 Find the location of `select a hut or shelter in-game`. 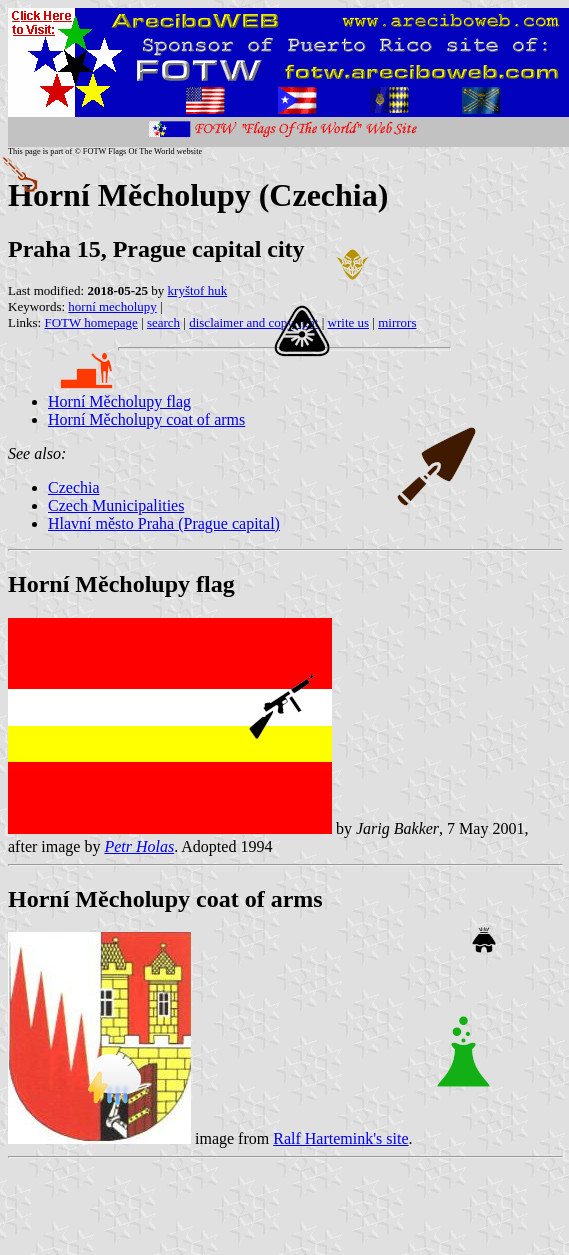

select a hut or shelter in-game is located at coordinates (484, 940).